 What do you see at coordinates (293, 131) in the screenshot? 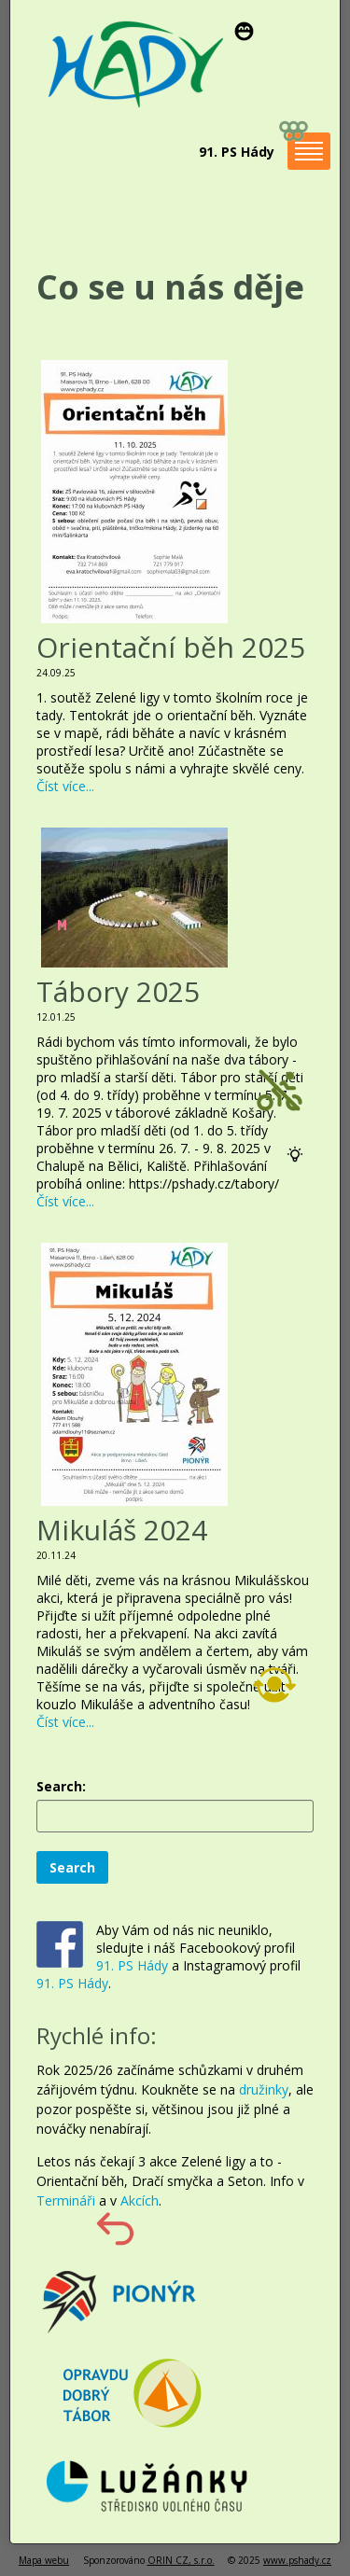
I see `view olympics-related content or events` at bounding box center [293, 131].